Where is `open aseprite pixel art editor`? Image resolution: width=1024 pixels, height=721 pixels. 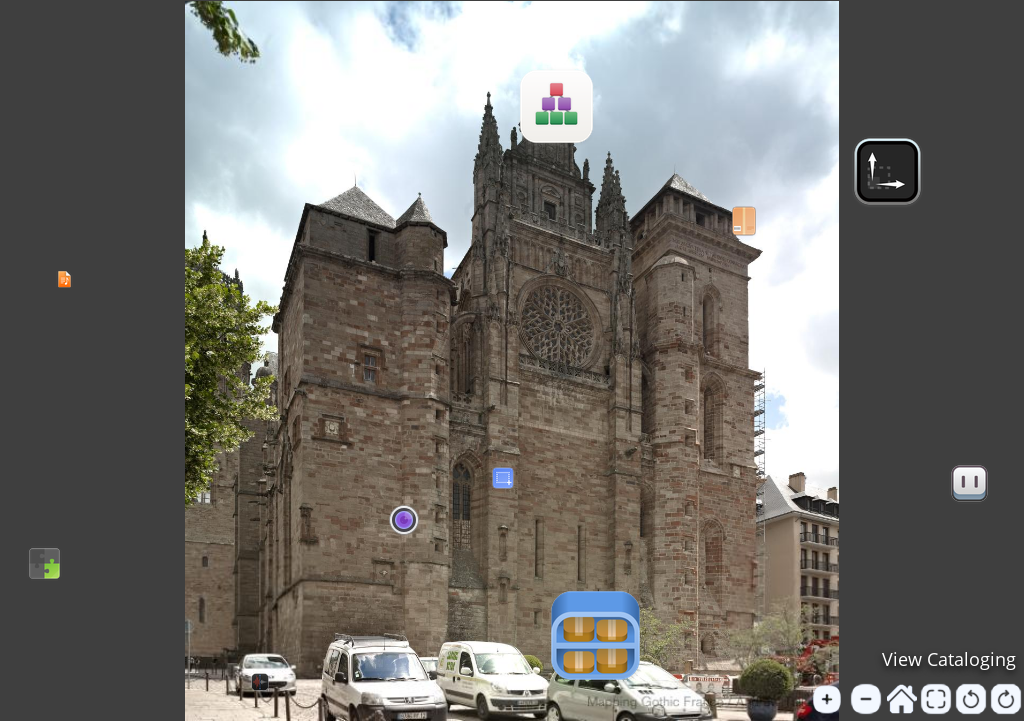 open aseprite pixel art editor is located at coordinates (969, 483).